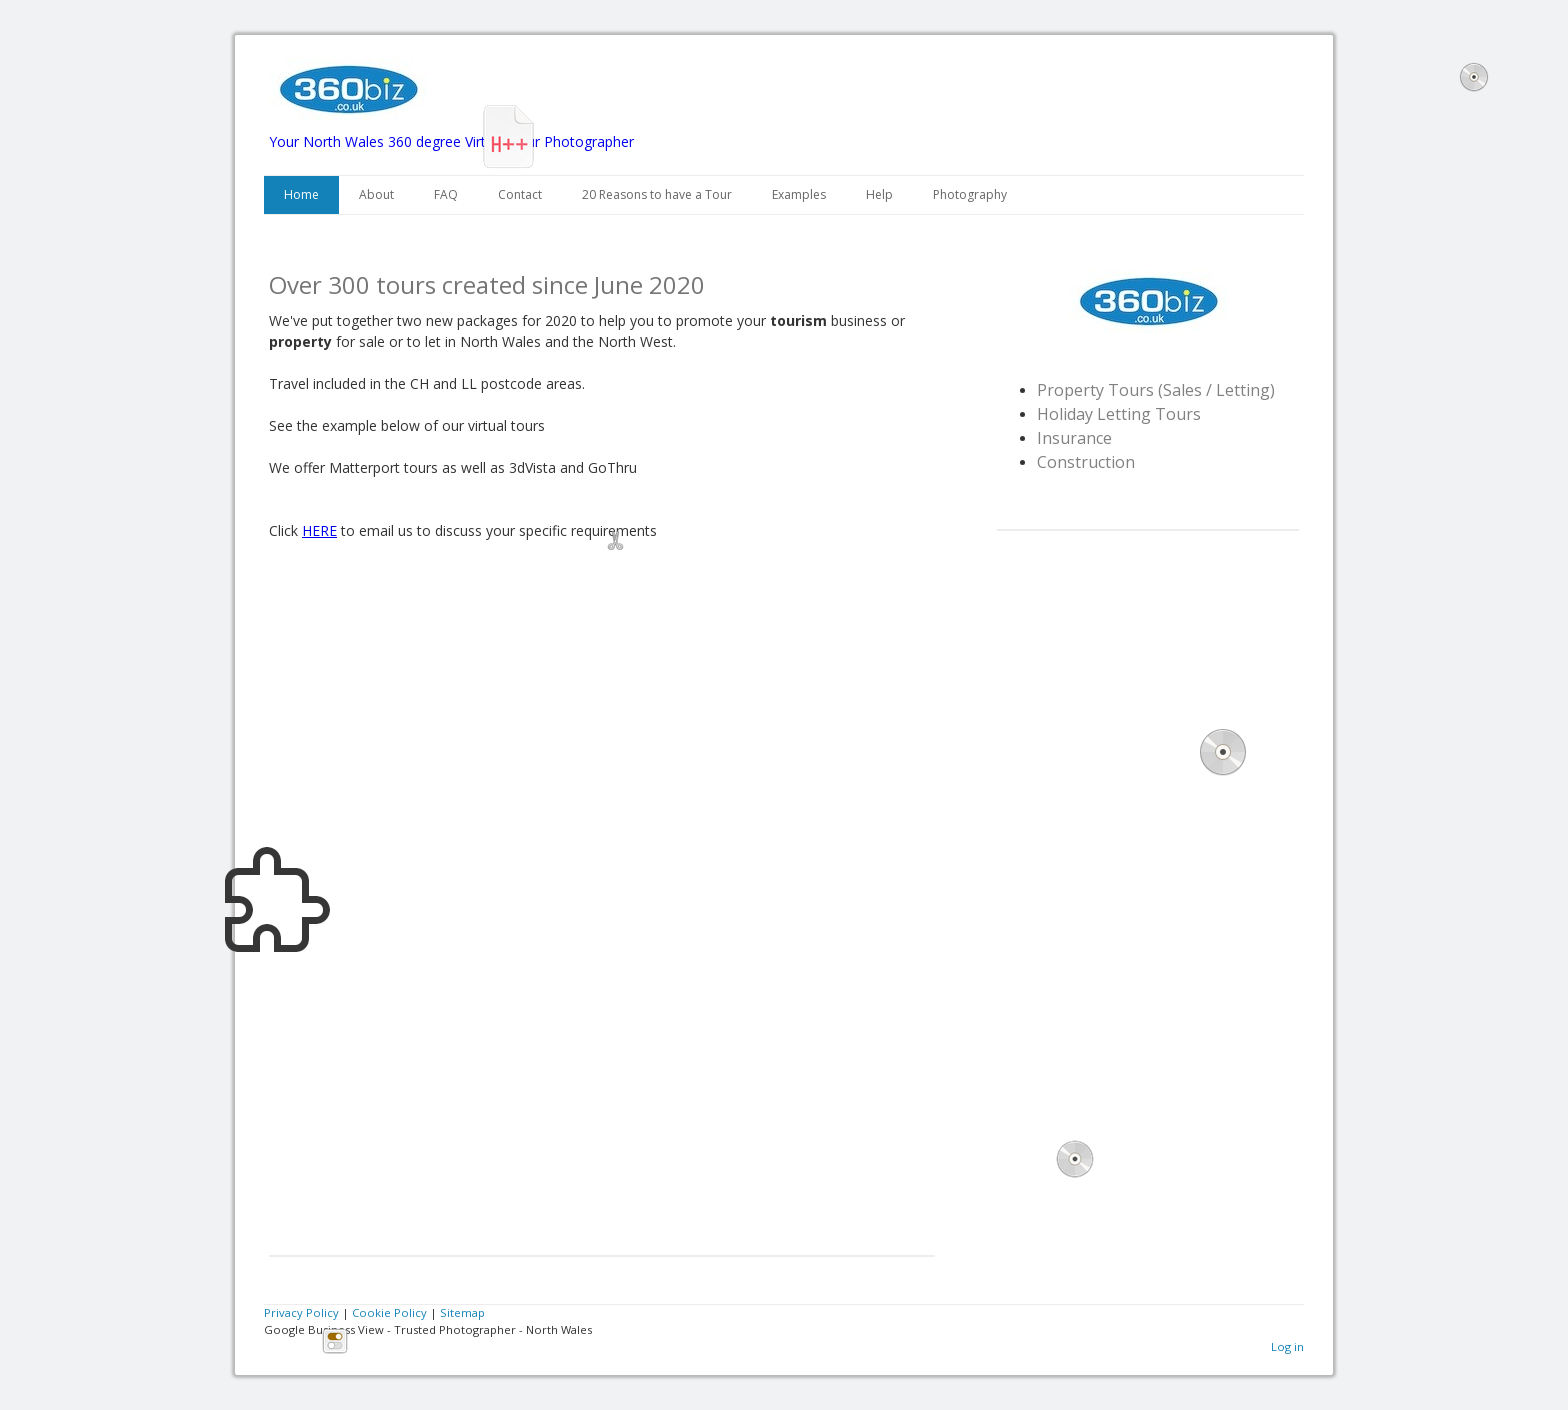  What do you see at coordinates (335, 1341) in the screenshot?
I see `open unity tweak tool settings` at bounding box center [335, 1341].